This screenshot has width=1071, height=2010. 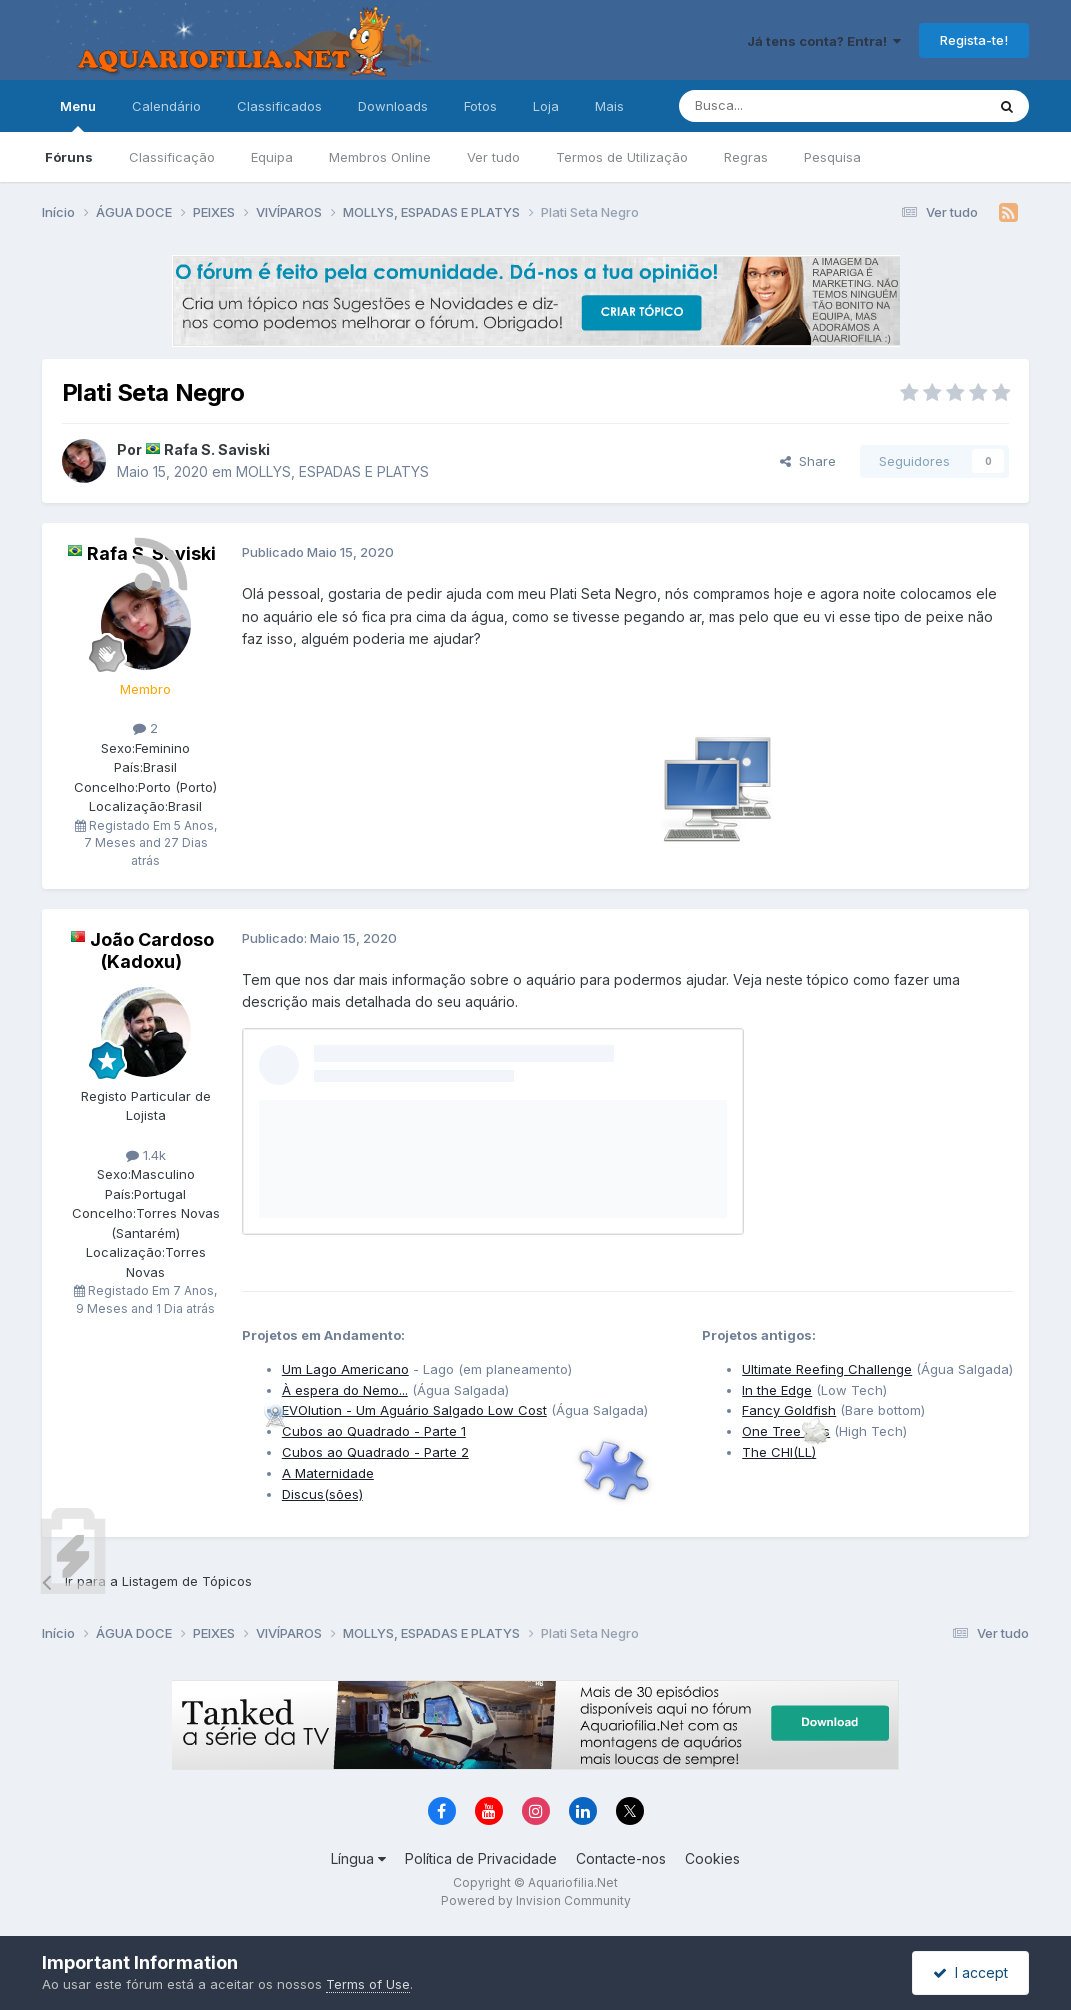 I want to click on indicates incoming network data transfer, so click(x=716, y=789).